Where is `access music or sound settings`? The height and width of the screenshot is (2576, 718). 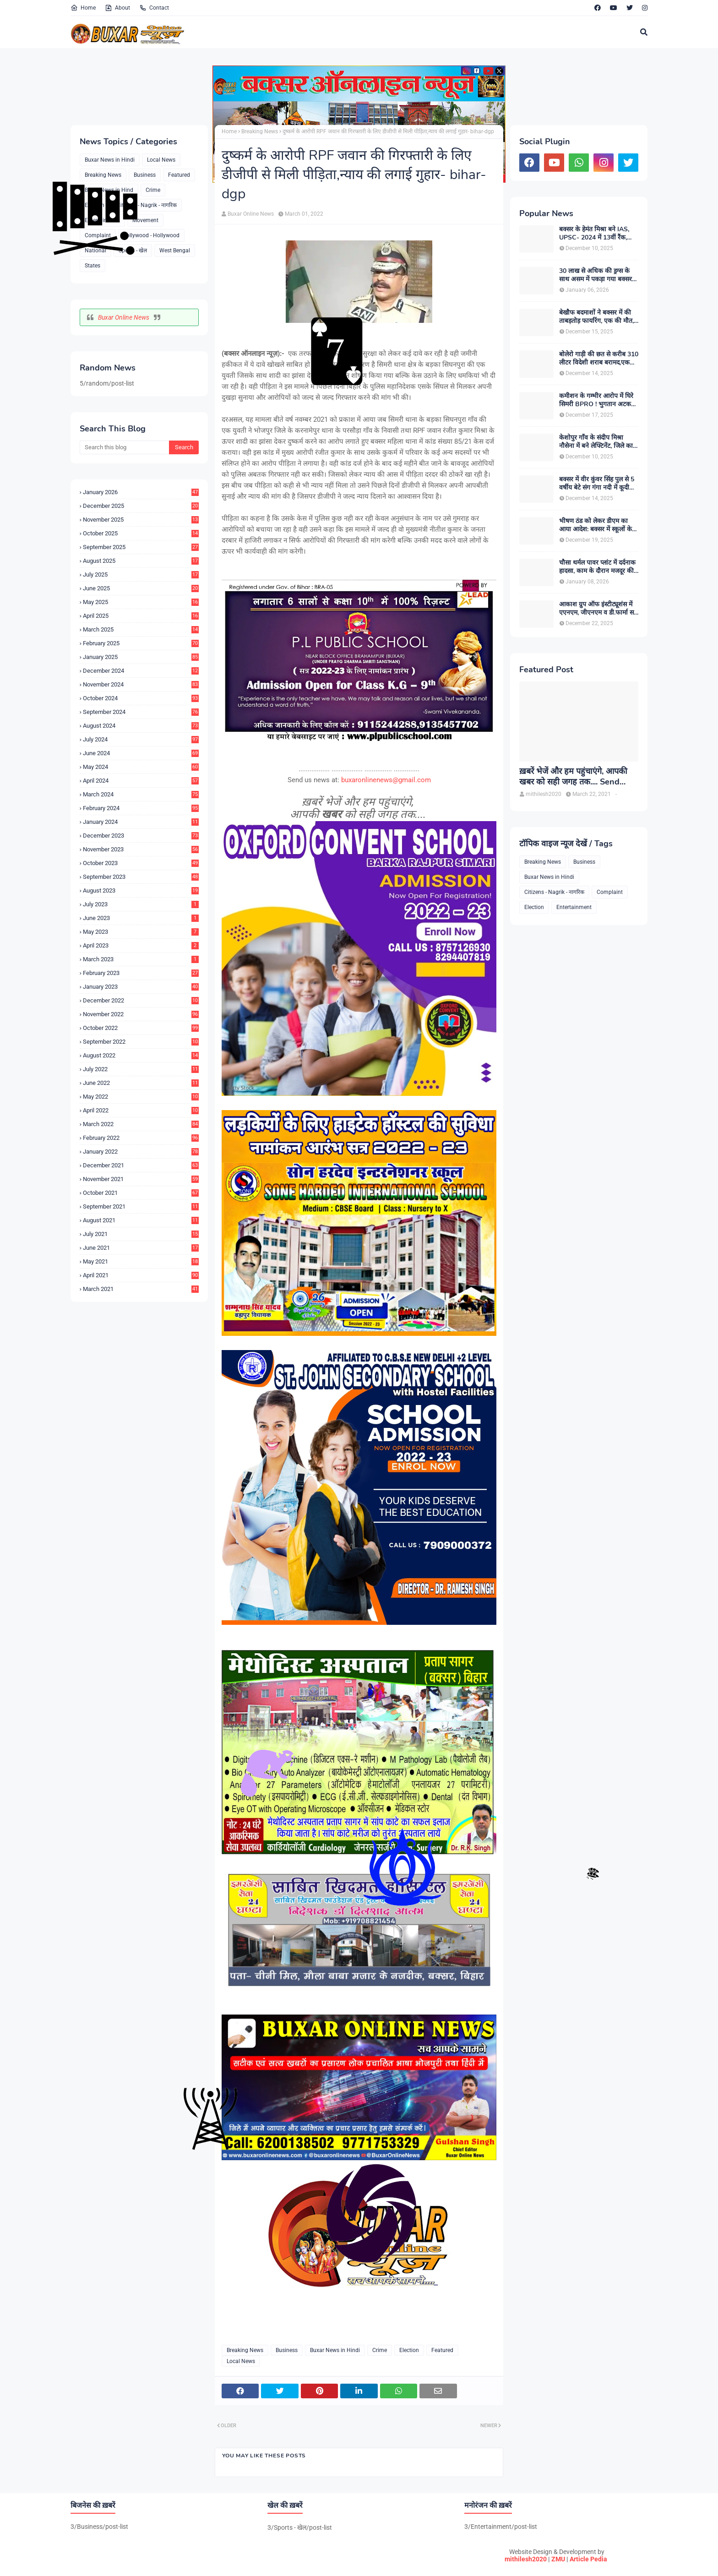 access music or sound settings is located at coordinates (95, 218).